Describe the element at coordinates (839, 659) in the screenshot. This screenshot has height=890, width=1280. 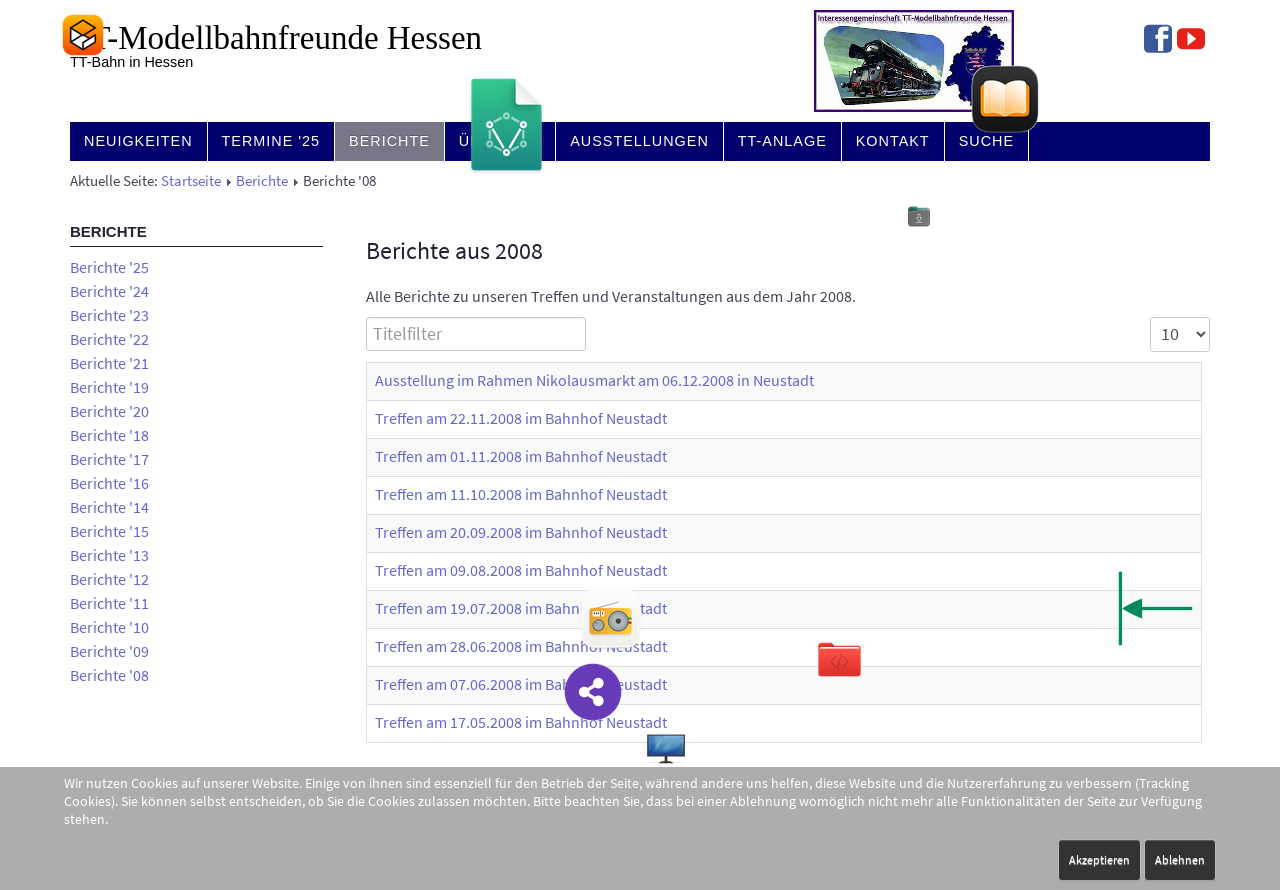
I see `open folder containing code or development files` at that location.